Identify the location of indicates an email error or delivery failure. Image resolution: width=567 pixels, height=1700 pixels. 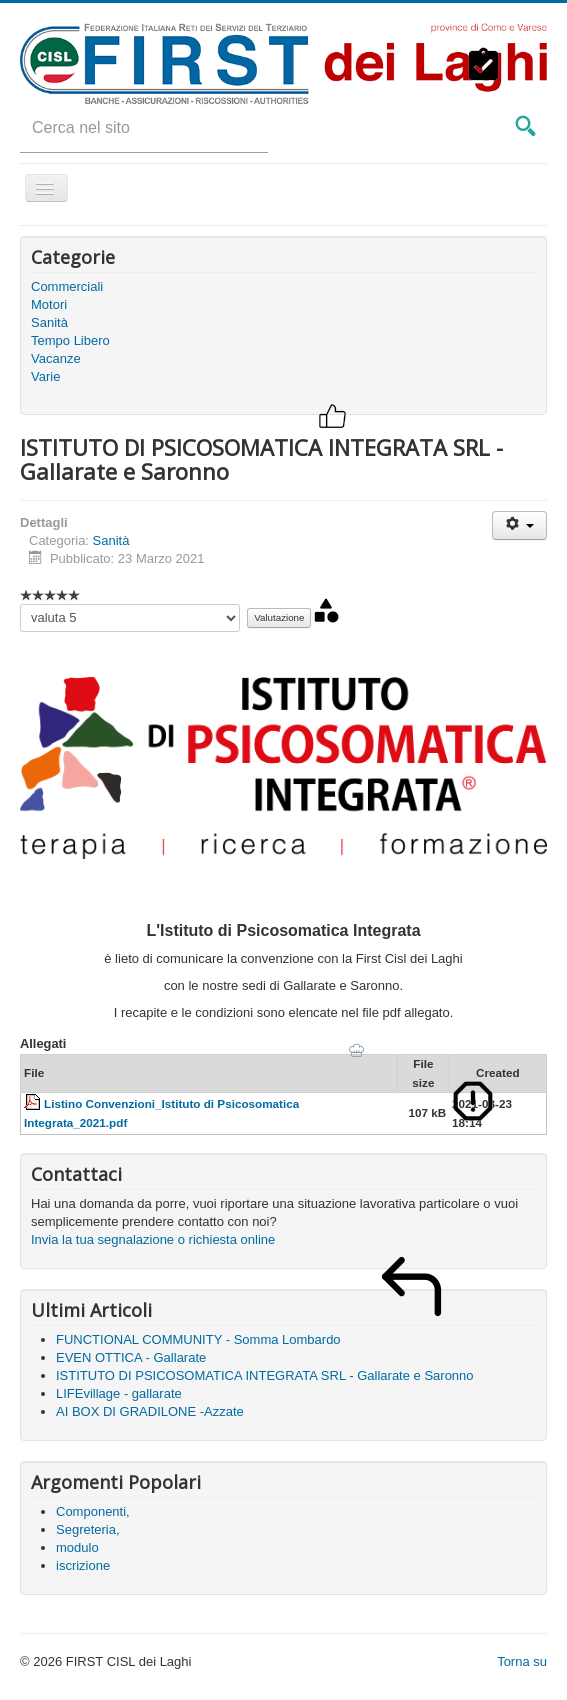
(473, 1101).